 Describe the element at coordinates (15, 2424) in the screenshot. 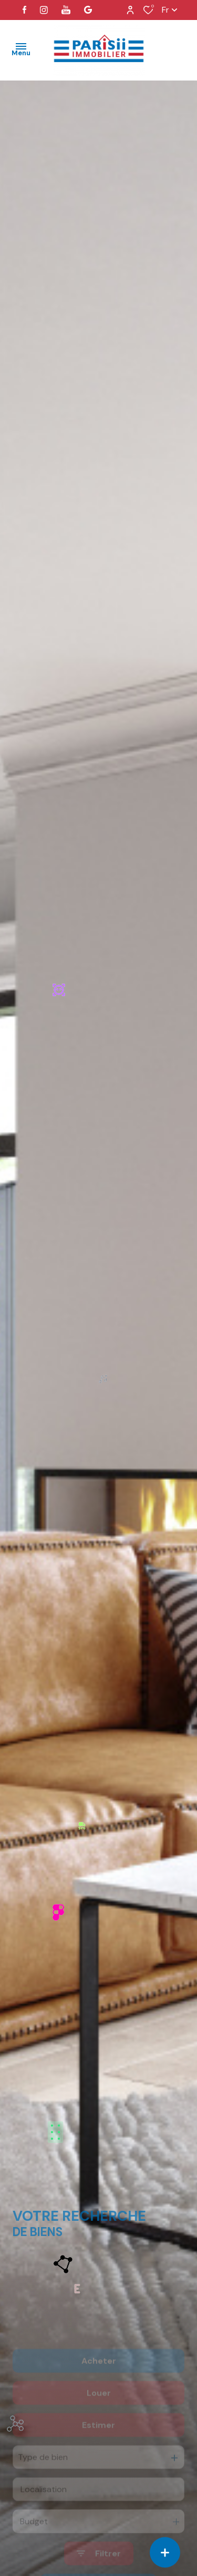

I see `view network connections or relationships` at that location.